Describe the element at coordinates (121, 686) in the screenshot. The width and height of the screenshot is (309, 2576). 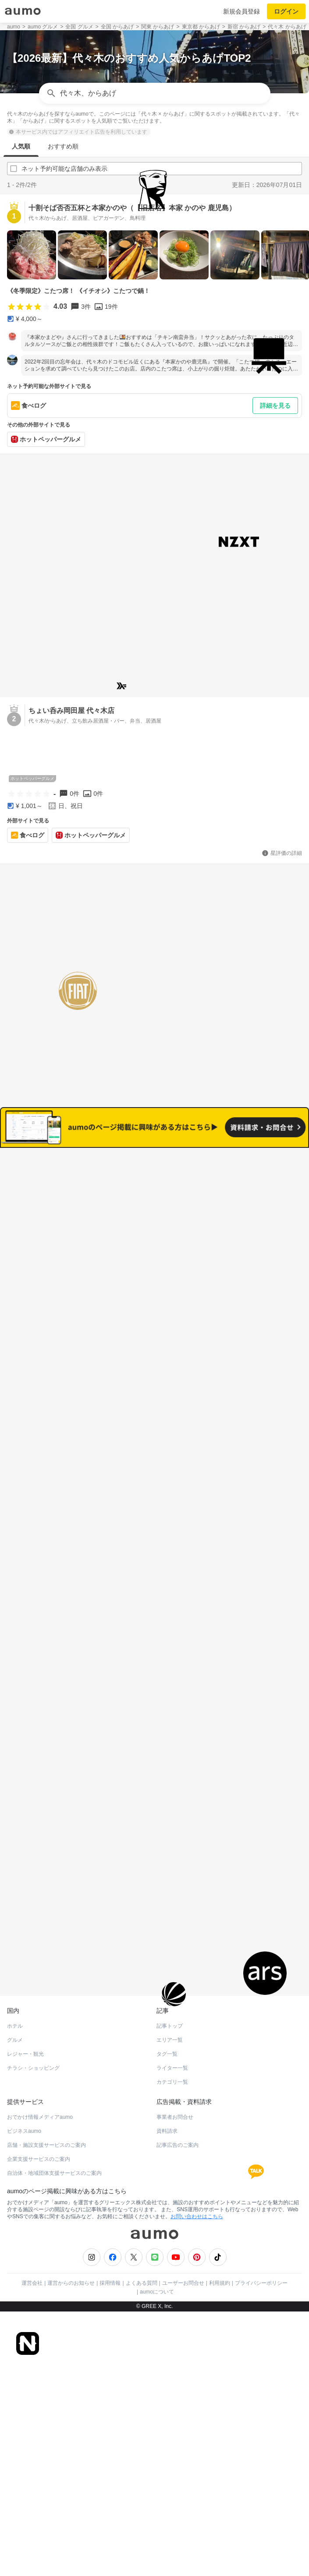
I see `indicates Haskell programming language` at that location.